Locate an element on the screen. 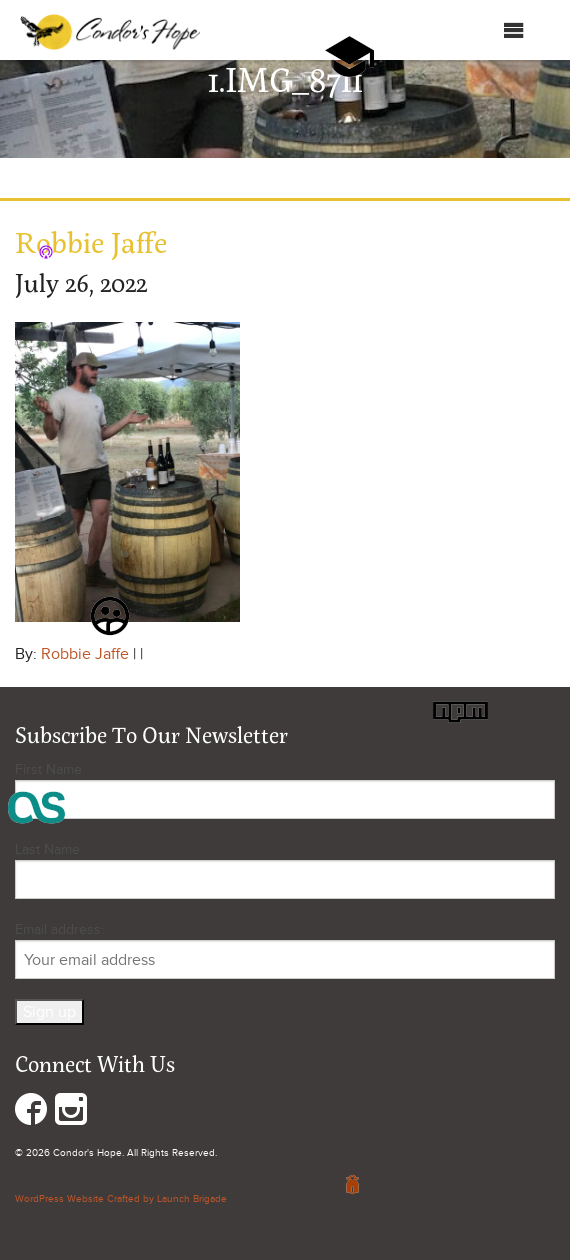 This screenshot has width=570, height=1260. open Last.fm app is located at coordinates (36, 807).